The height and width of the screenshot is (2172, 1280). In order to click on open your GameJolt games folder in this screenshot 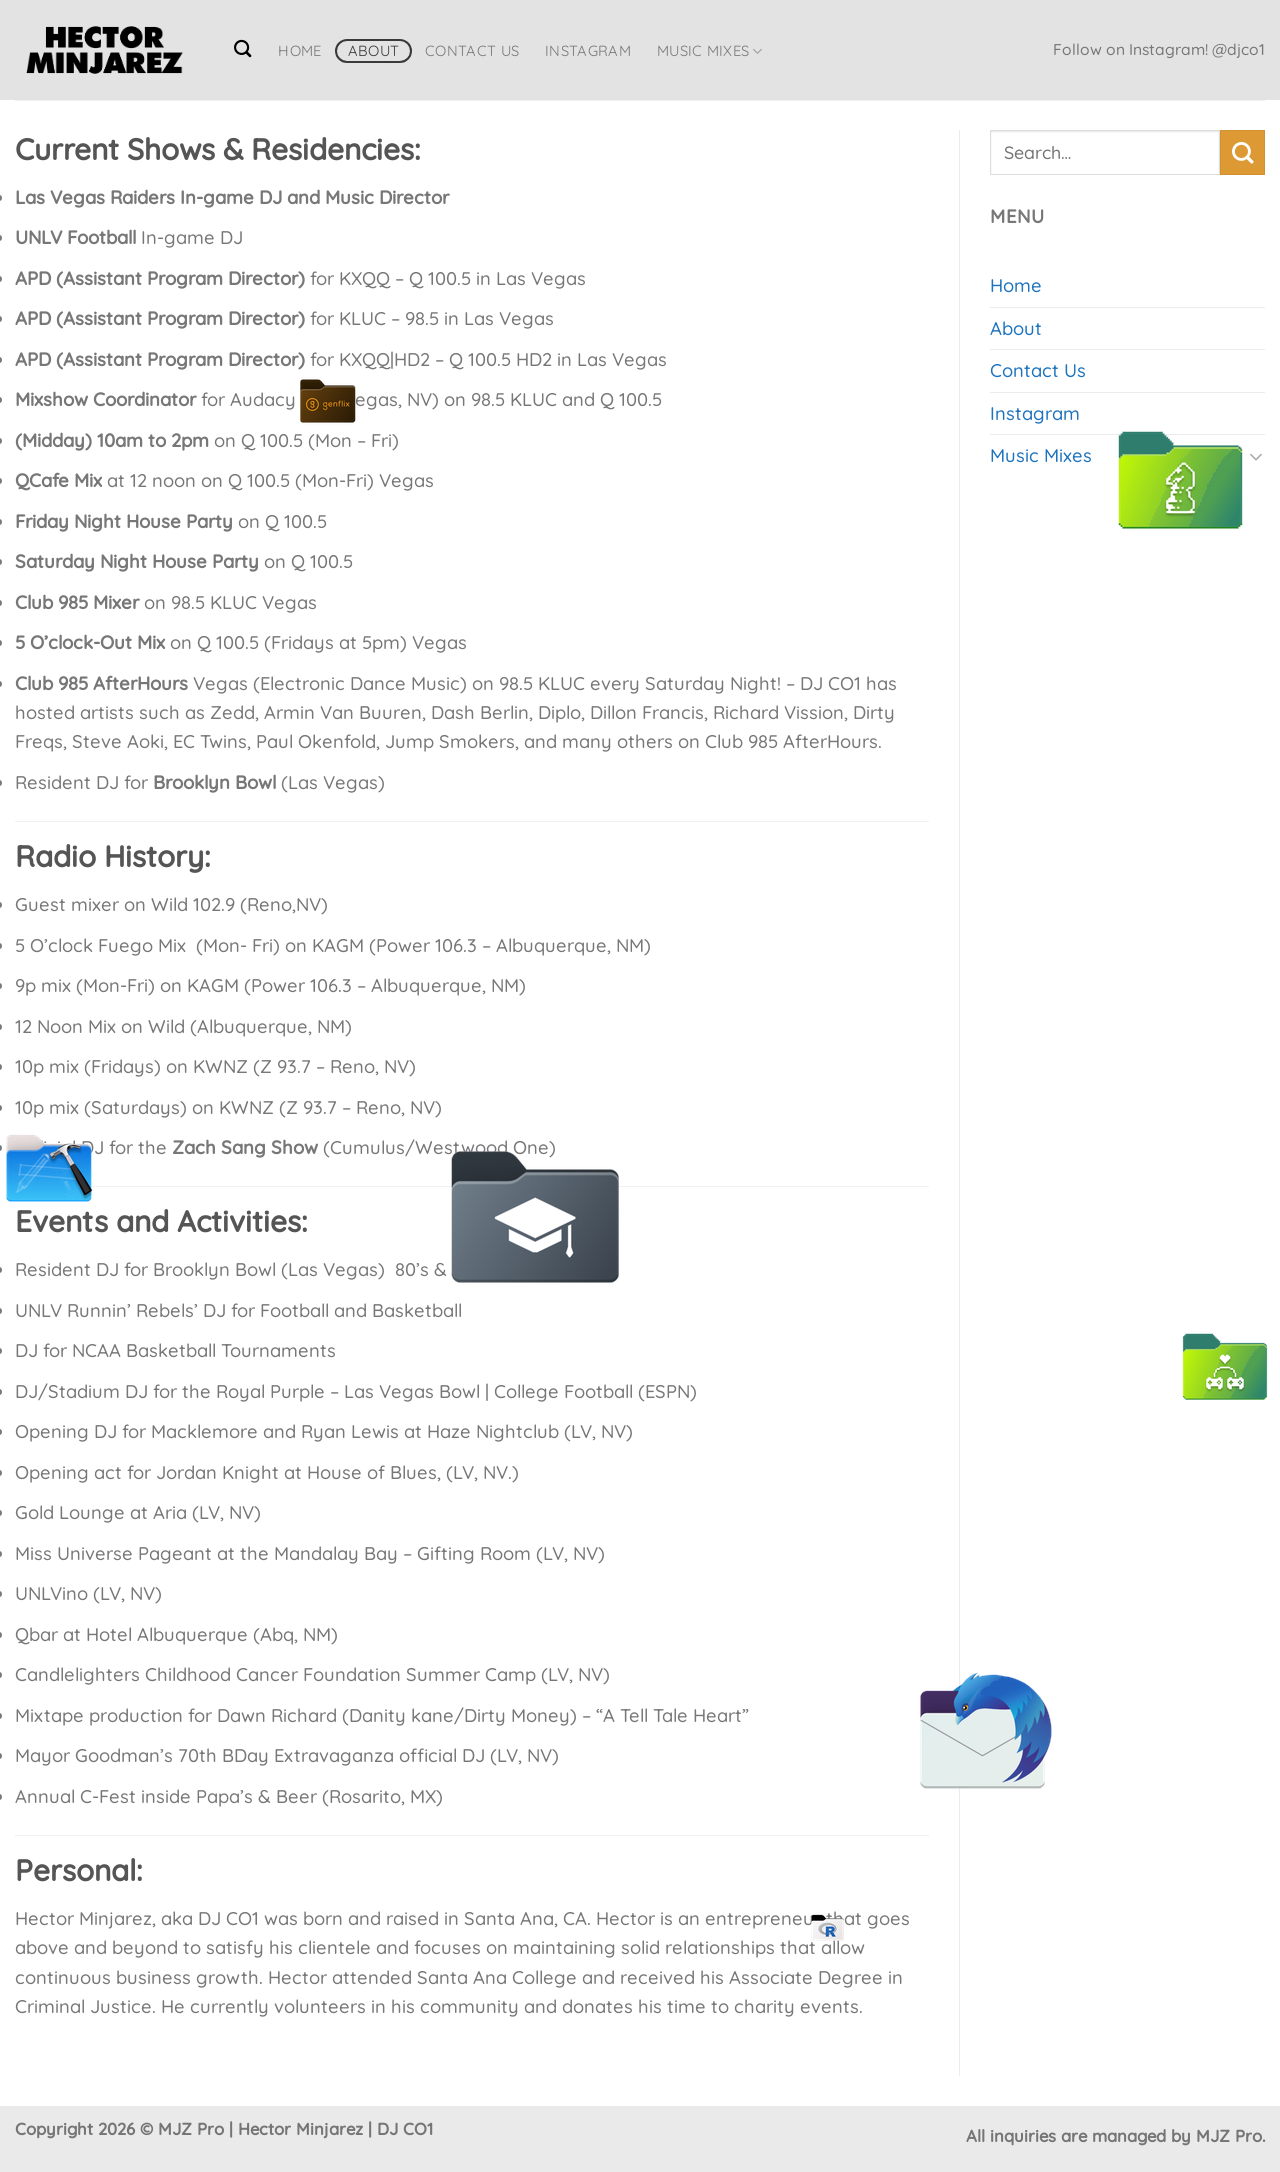, I will do `click(1225, 1369)`.